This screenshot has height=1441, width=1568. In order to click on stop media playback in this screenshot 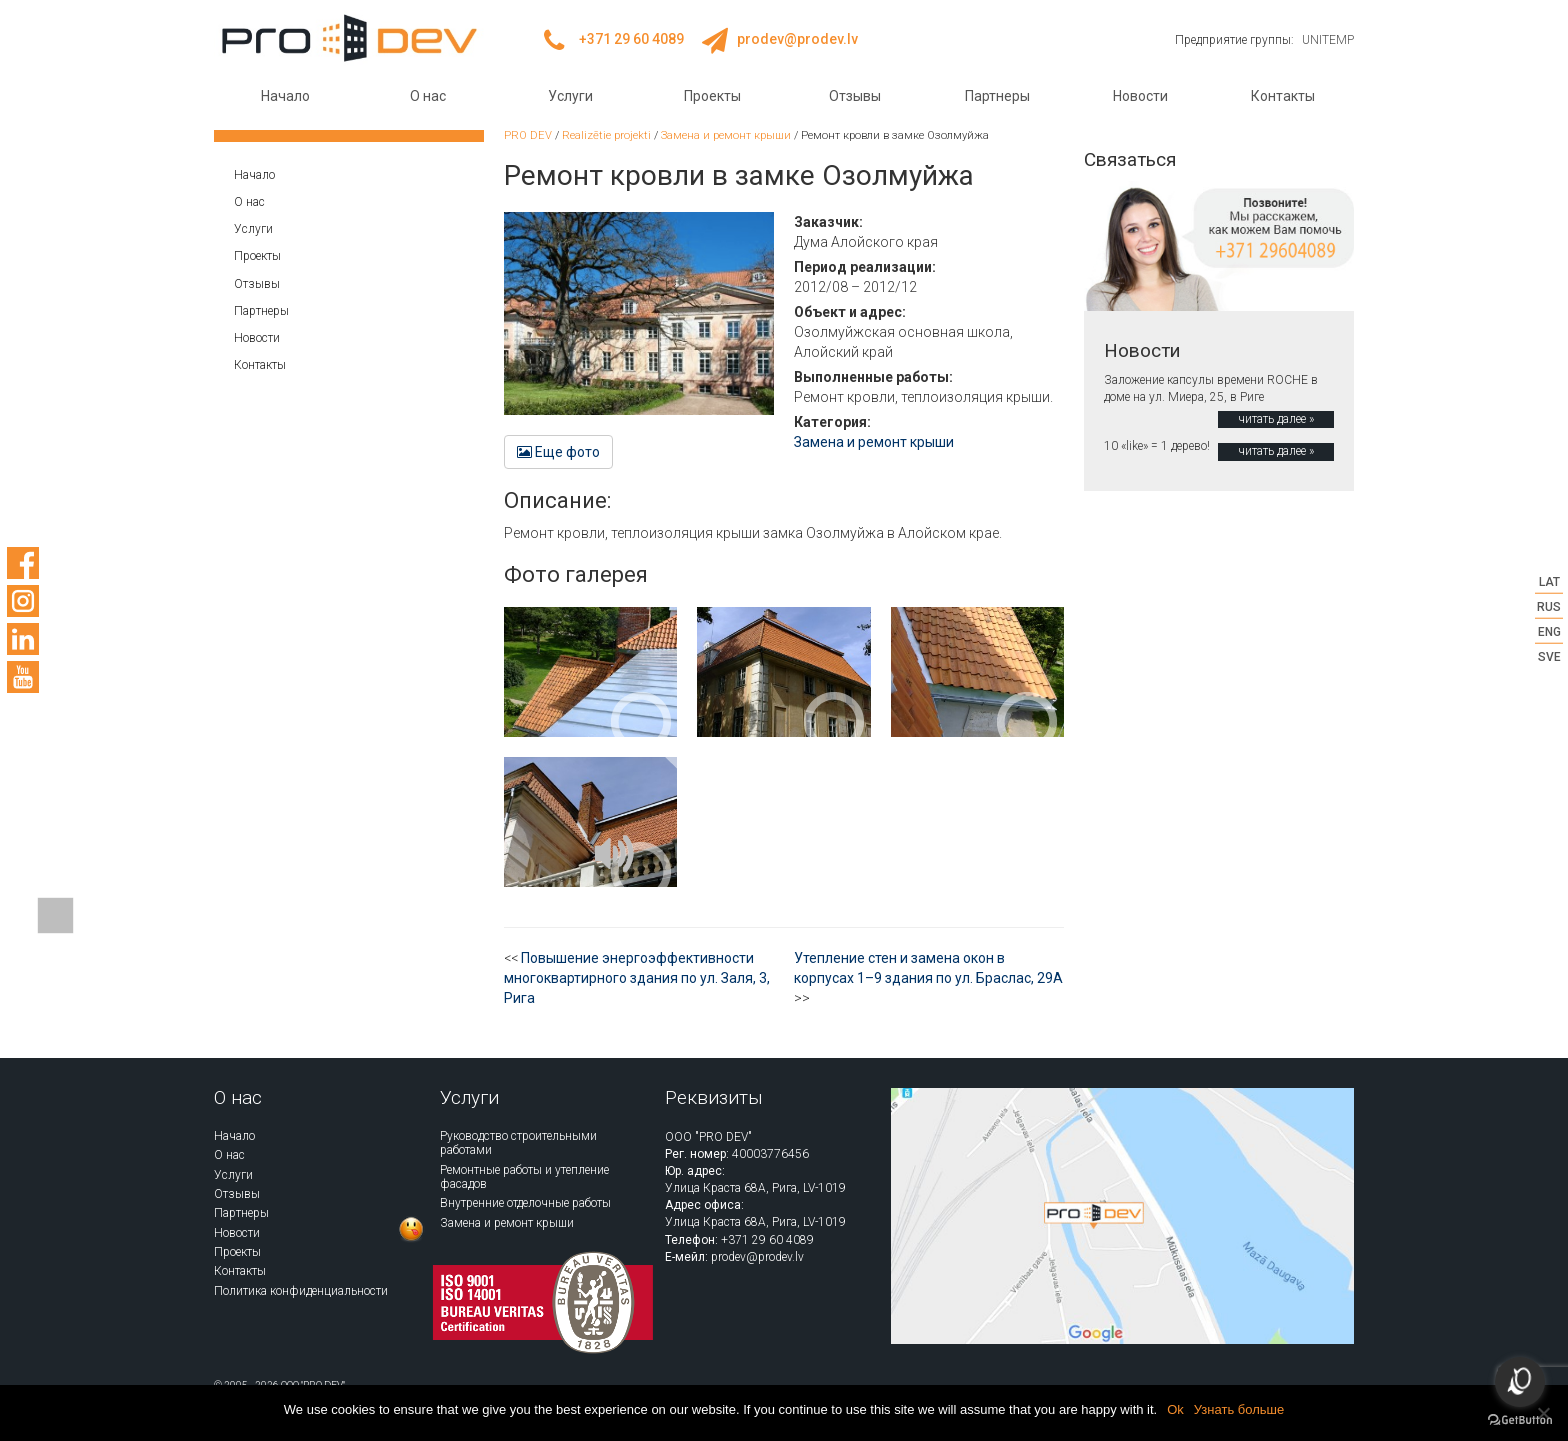, I will do `click(55, 915)`.